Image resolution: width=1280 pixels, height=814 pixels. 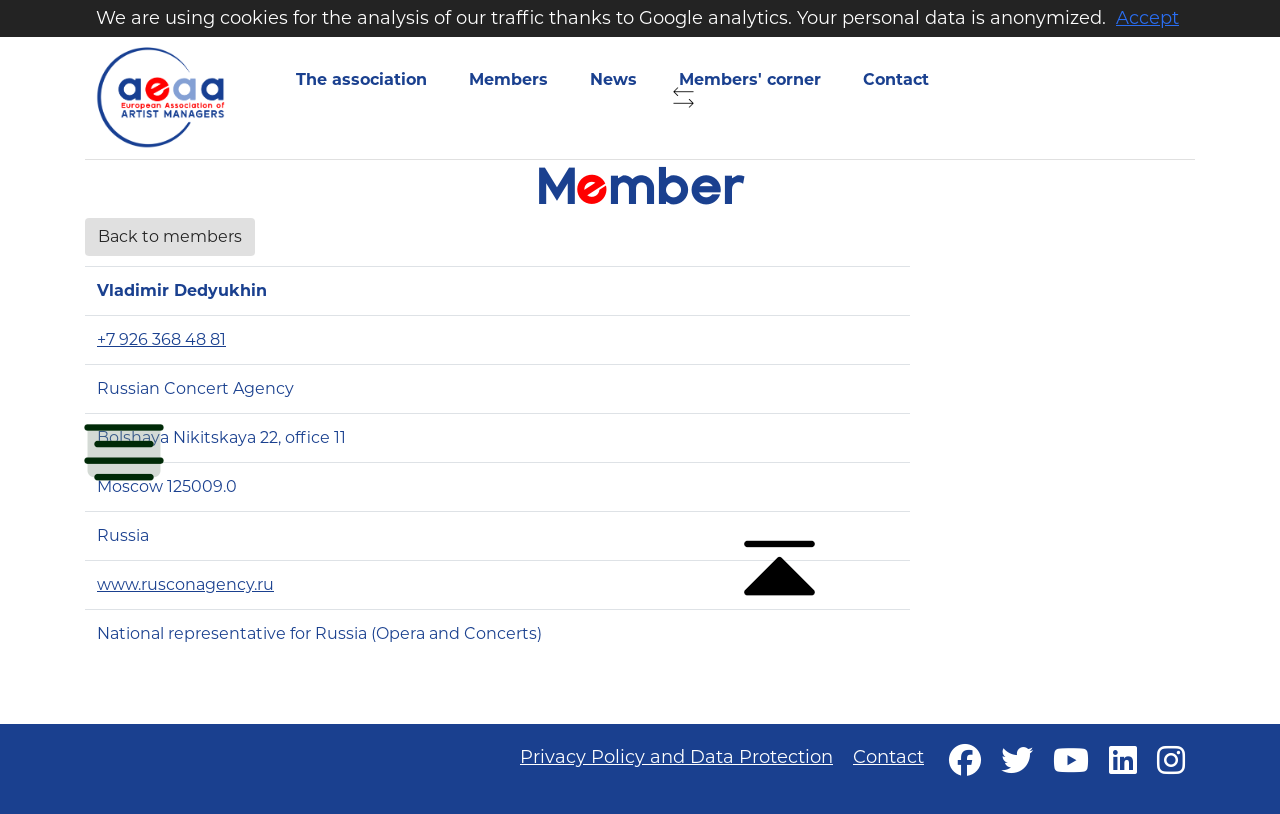 I want to click on swap or exchange items, so click(x=683, y=97).